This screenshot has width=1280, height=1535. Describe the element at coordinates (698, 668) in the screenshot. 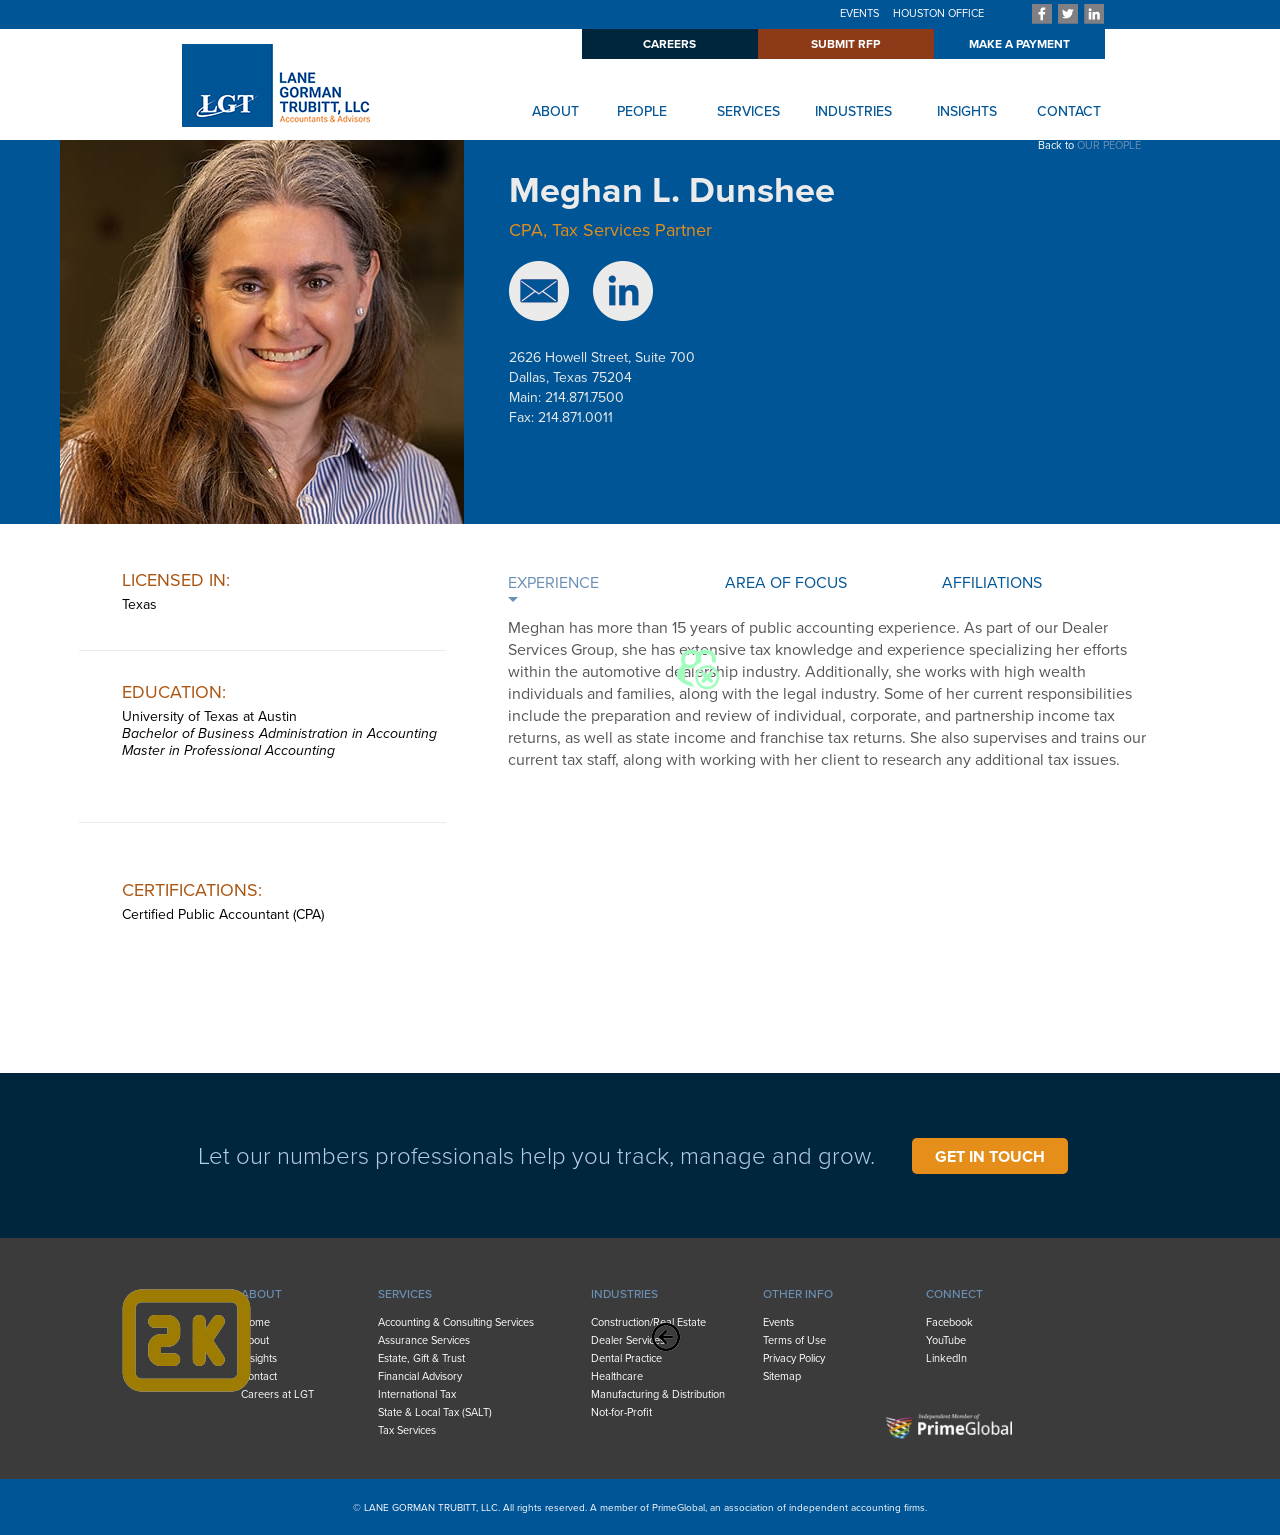

I see `github copilot is disconnected or unavailable` at that location.